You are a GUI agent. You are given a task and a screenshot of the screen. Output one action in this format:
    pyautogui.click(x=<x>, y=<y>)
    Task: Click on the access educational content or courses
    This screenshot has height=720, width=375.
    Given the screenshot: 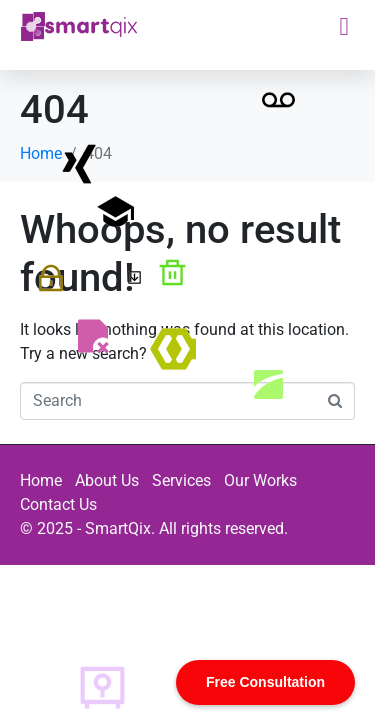 What is the action you would take?
    pyautogui.click(x=115, y=211)
    